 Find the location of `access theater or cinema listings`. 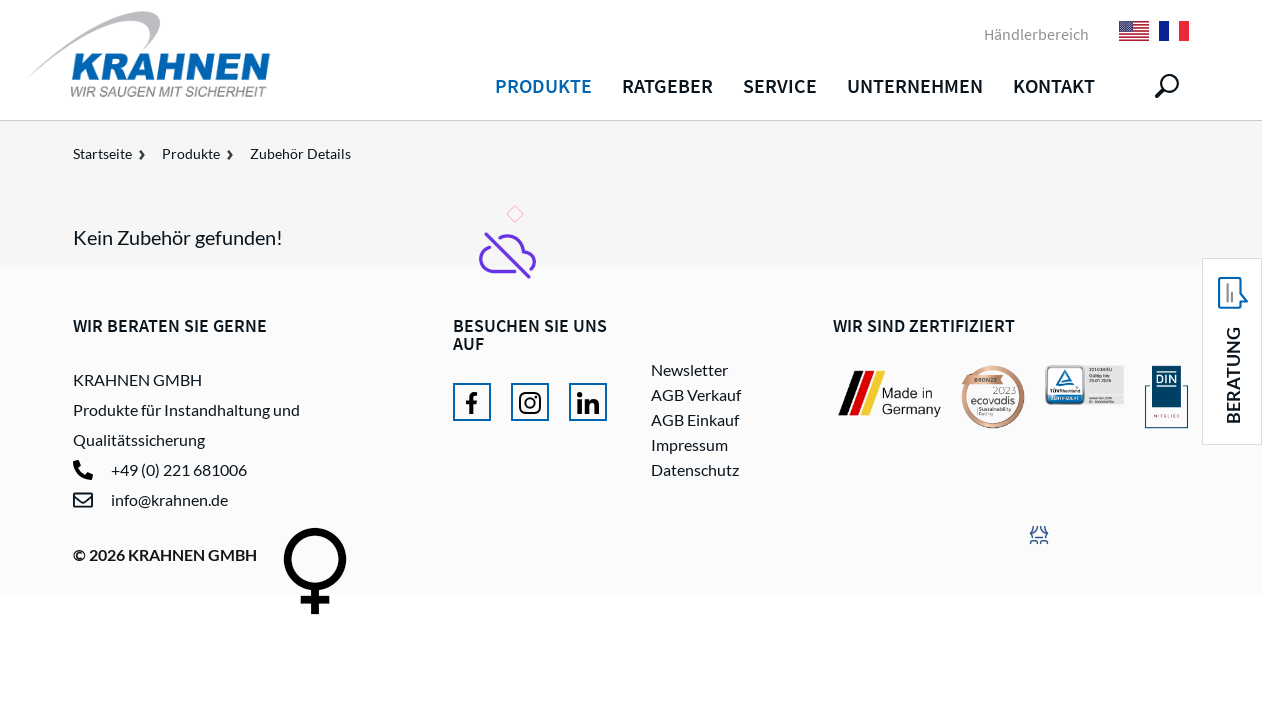

access theater or cinema listings is located at coordinates (1039, 535).